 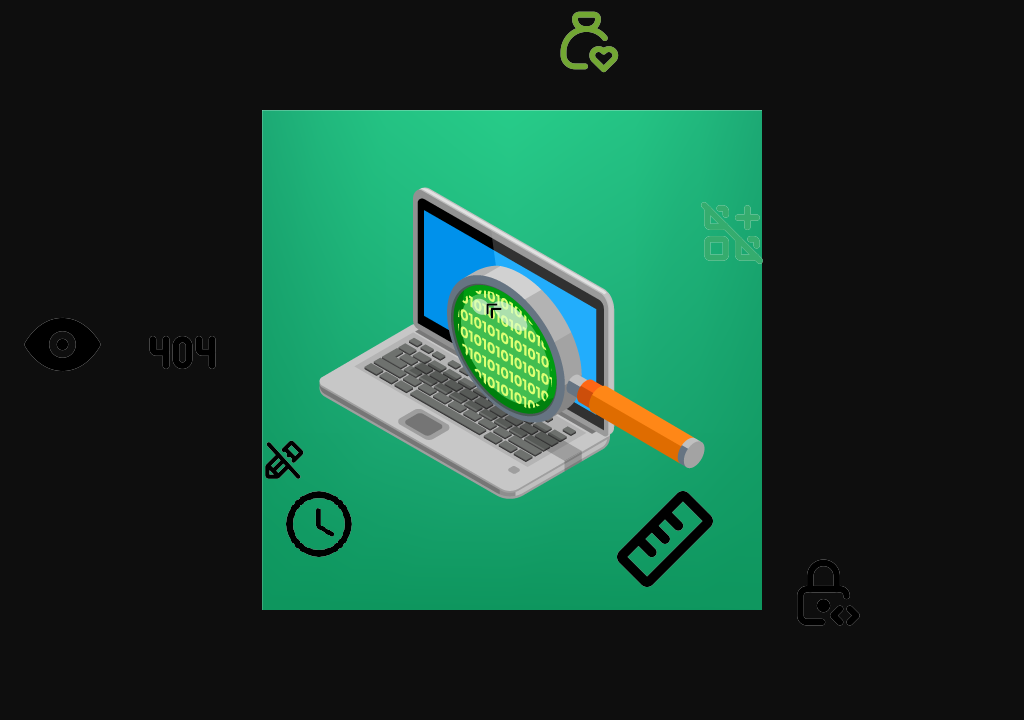 What do you see at coordinates (493, 310) in the screenshot?
I see `navigate to top-left or home position` at bounding box center [493, 310].